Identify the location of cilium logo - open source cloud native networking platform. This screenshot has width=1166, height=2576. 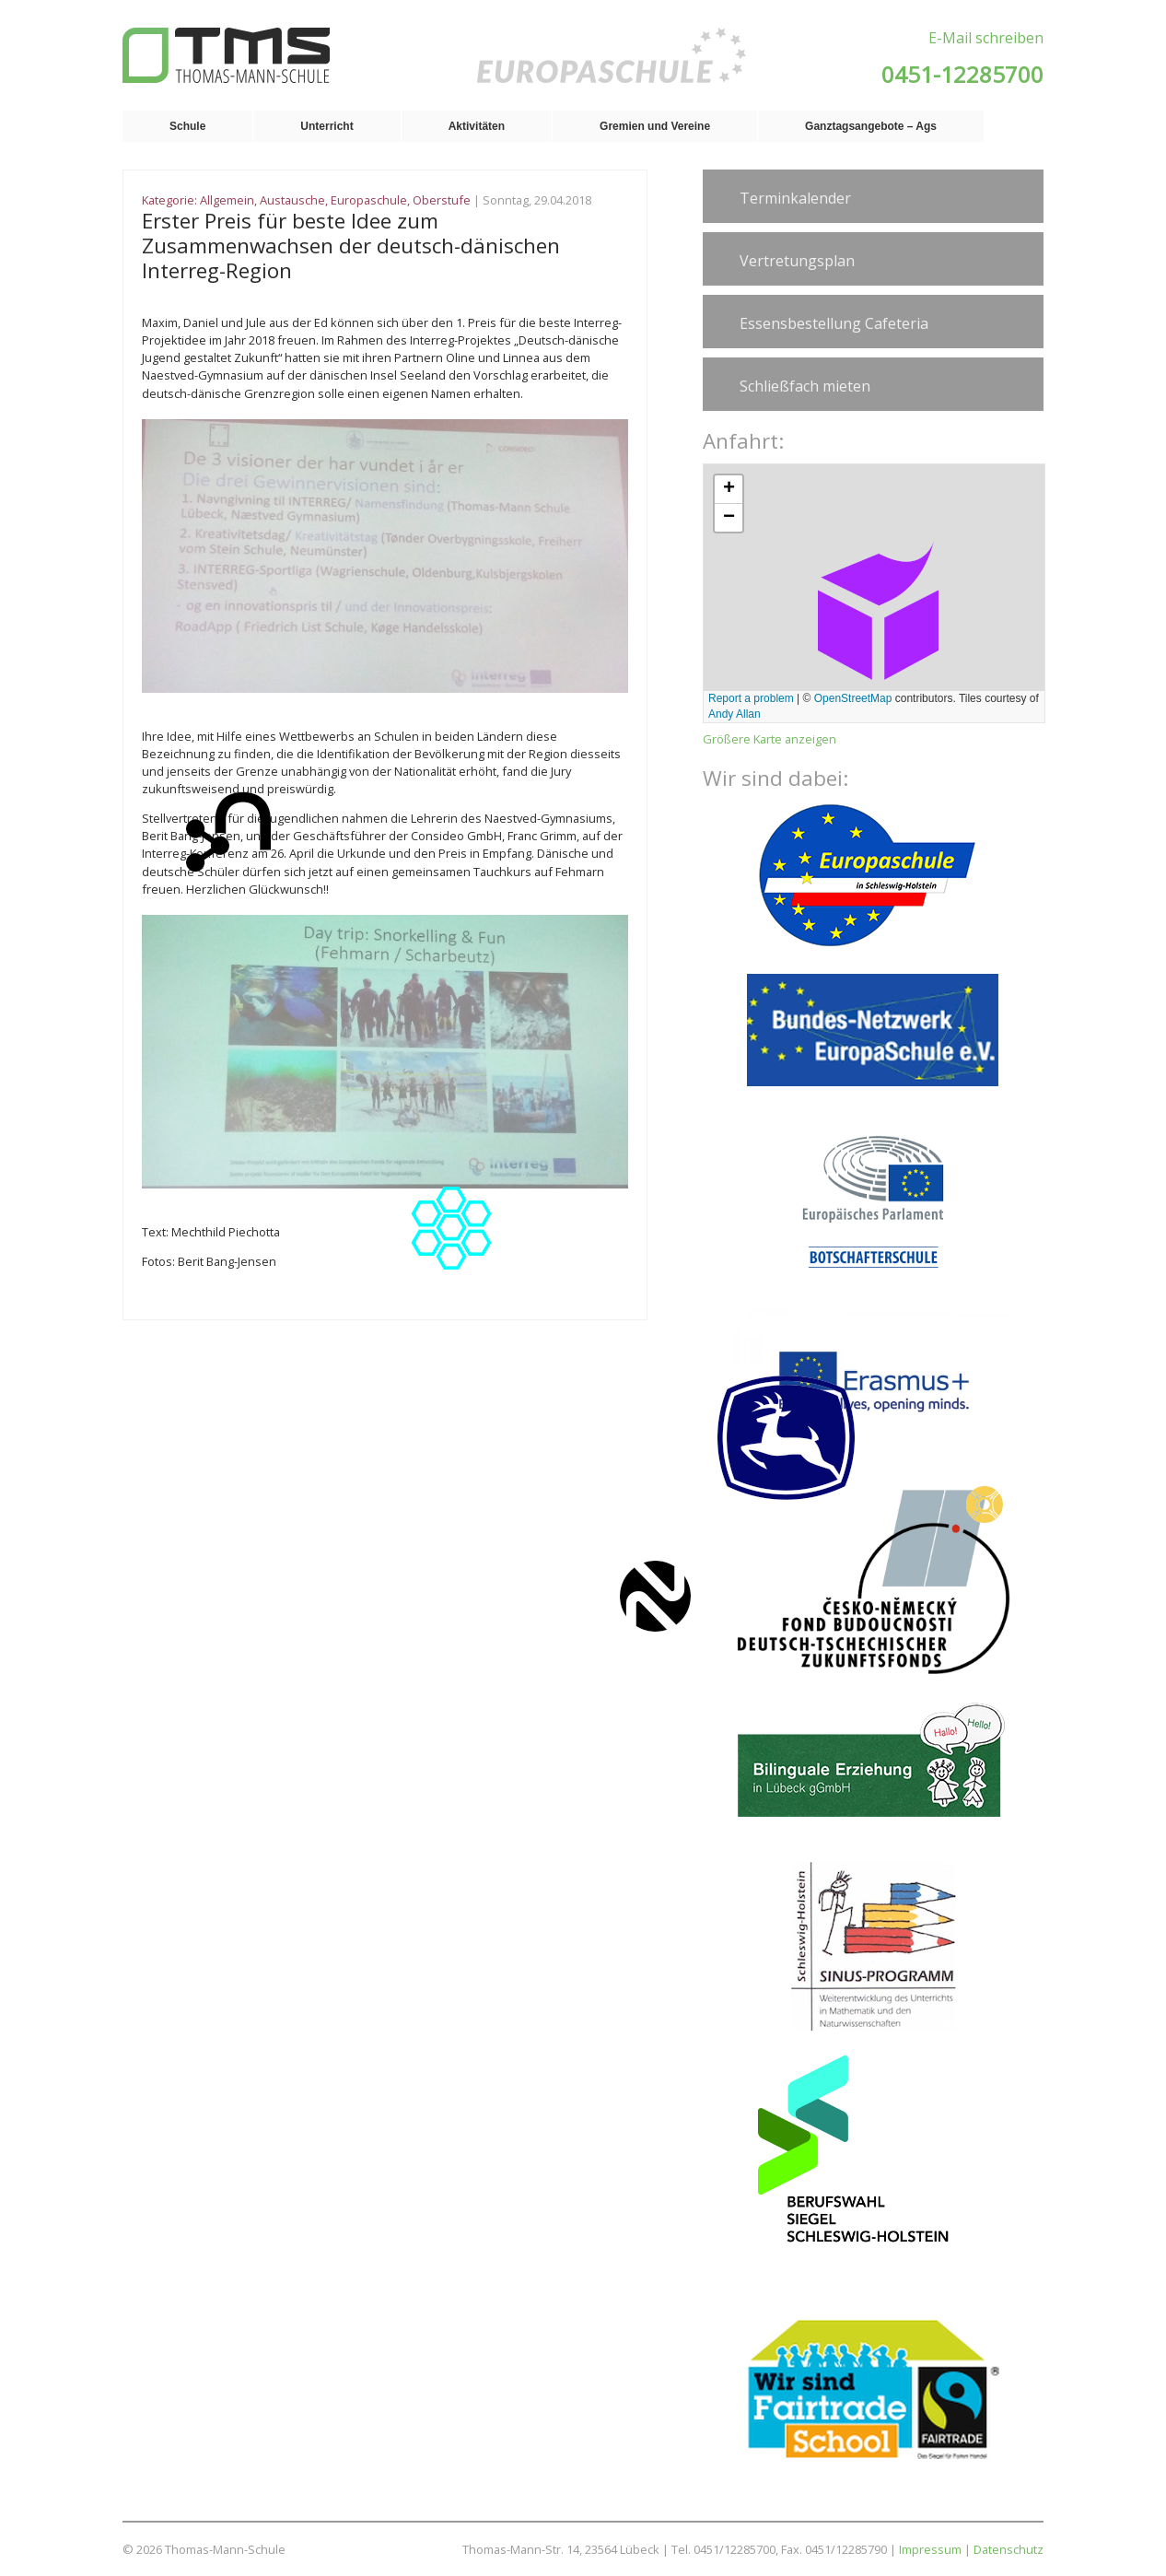
(451, 1228).